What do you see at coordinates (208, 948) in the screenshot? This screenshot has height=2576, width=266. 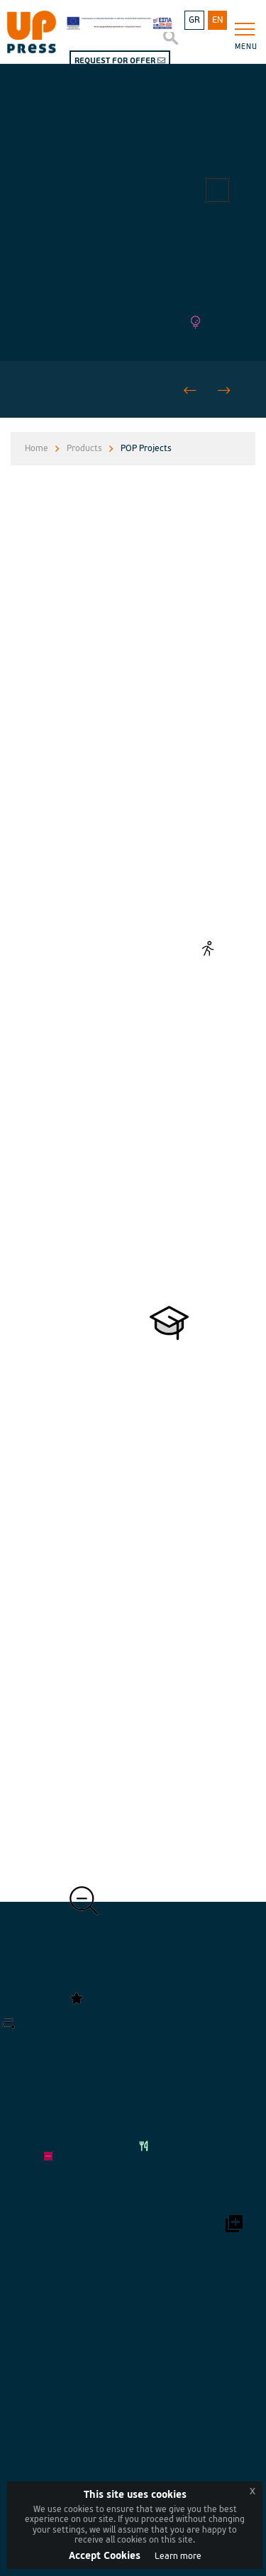 I see `walking directions or pedestrian navigation mode` at bounding box center [208, 948].